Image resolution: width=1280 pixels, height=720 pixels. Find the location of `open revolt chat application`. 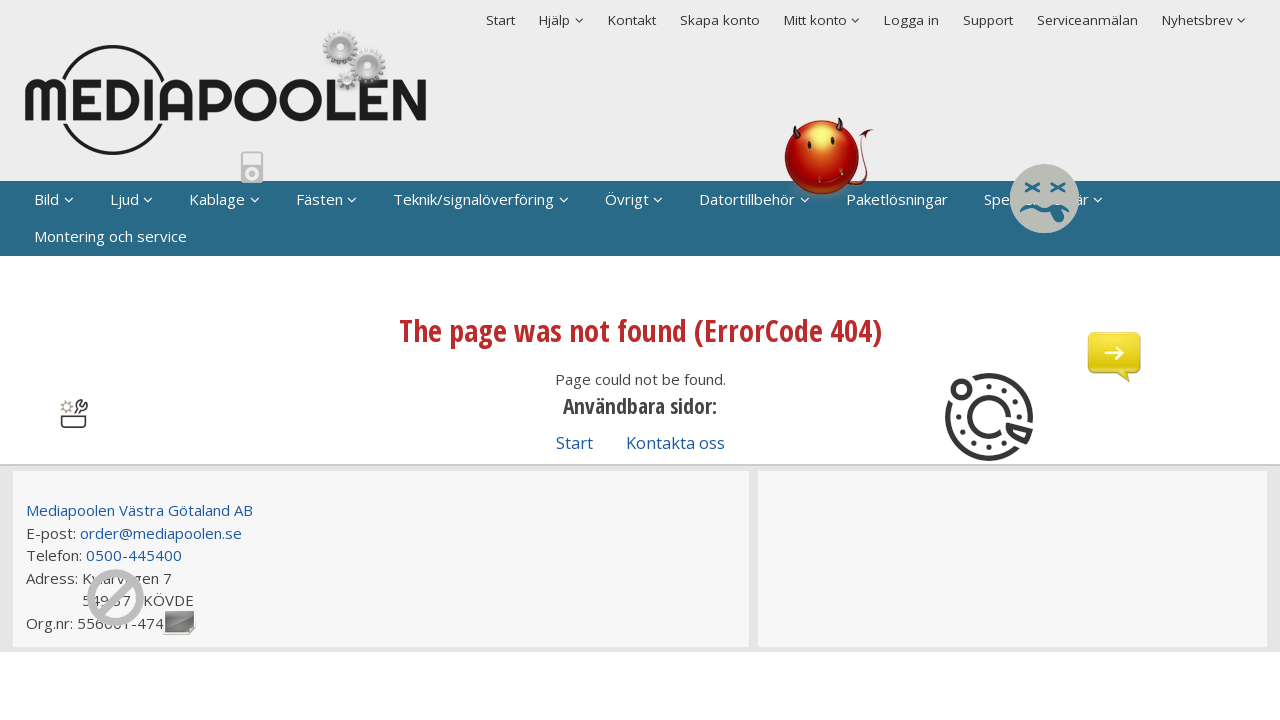

open revolt chat application is located at coordinates (989, 417).